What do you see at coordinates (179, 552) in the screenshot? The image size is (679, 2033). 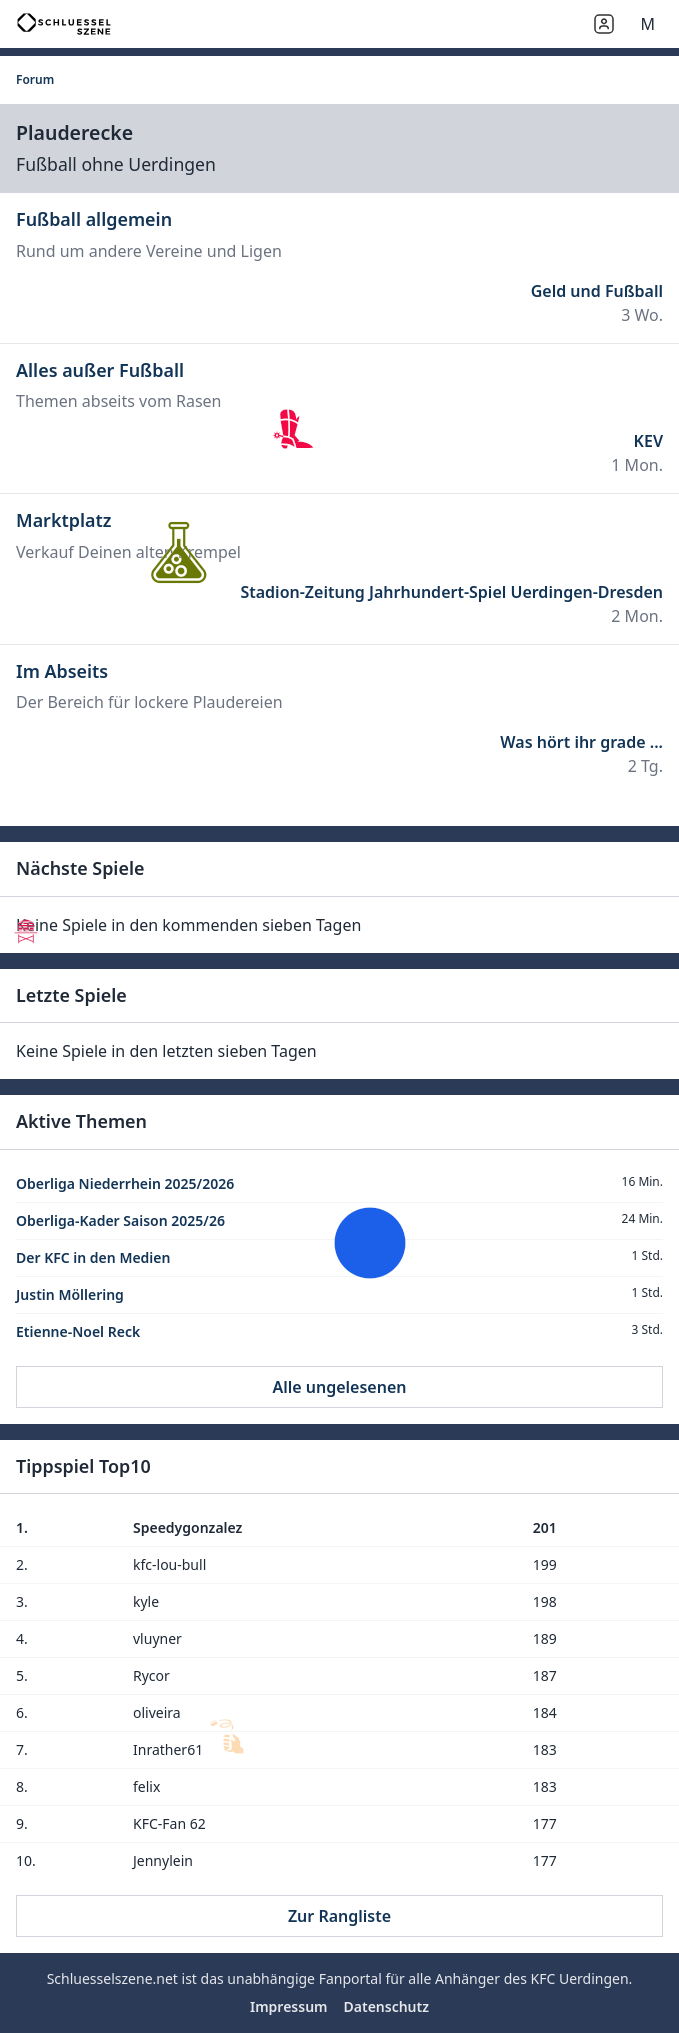 I see `access the chemistry or science section` at bounding box center [179, 552].